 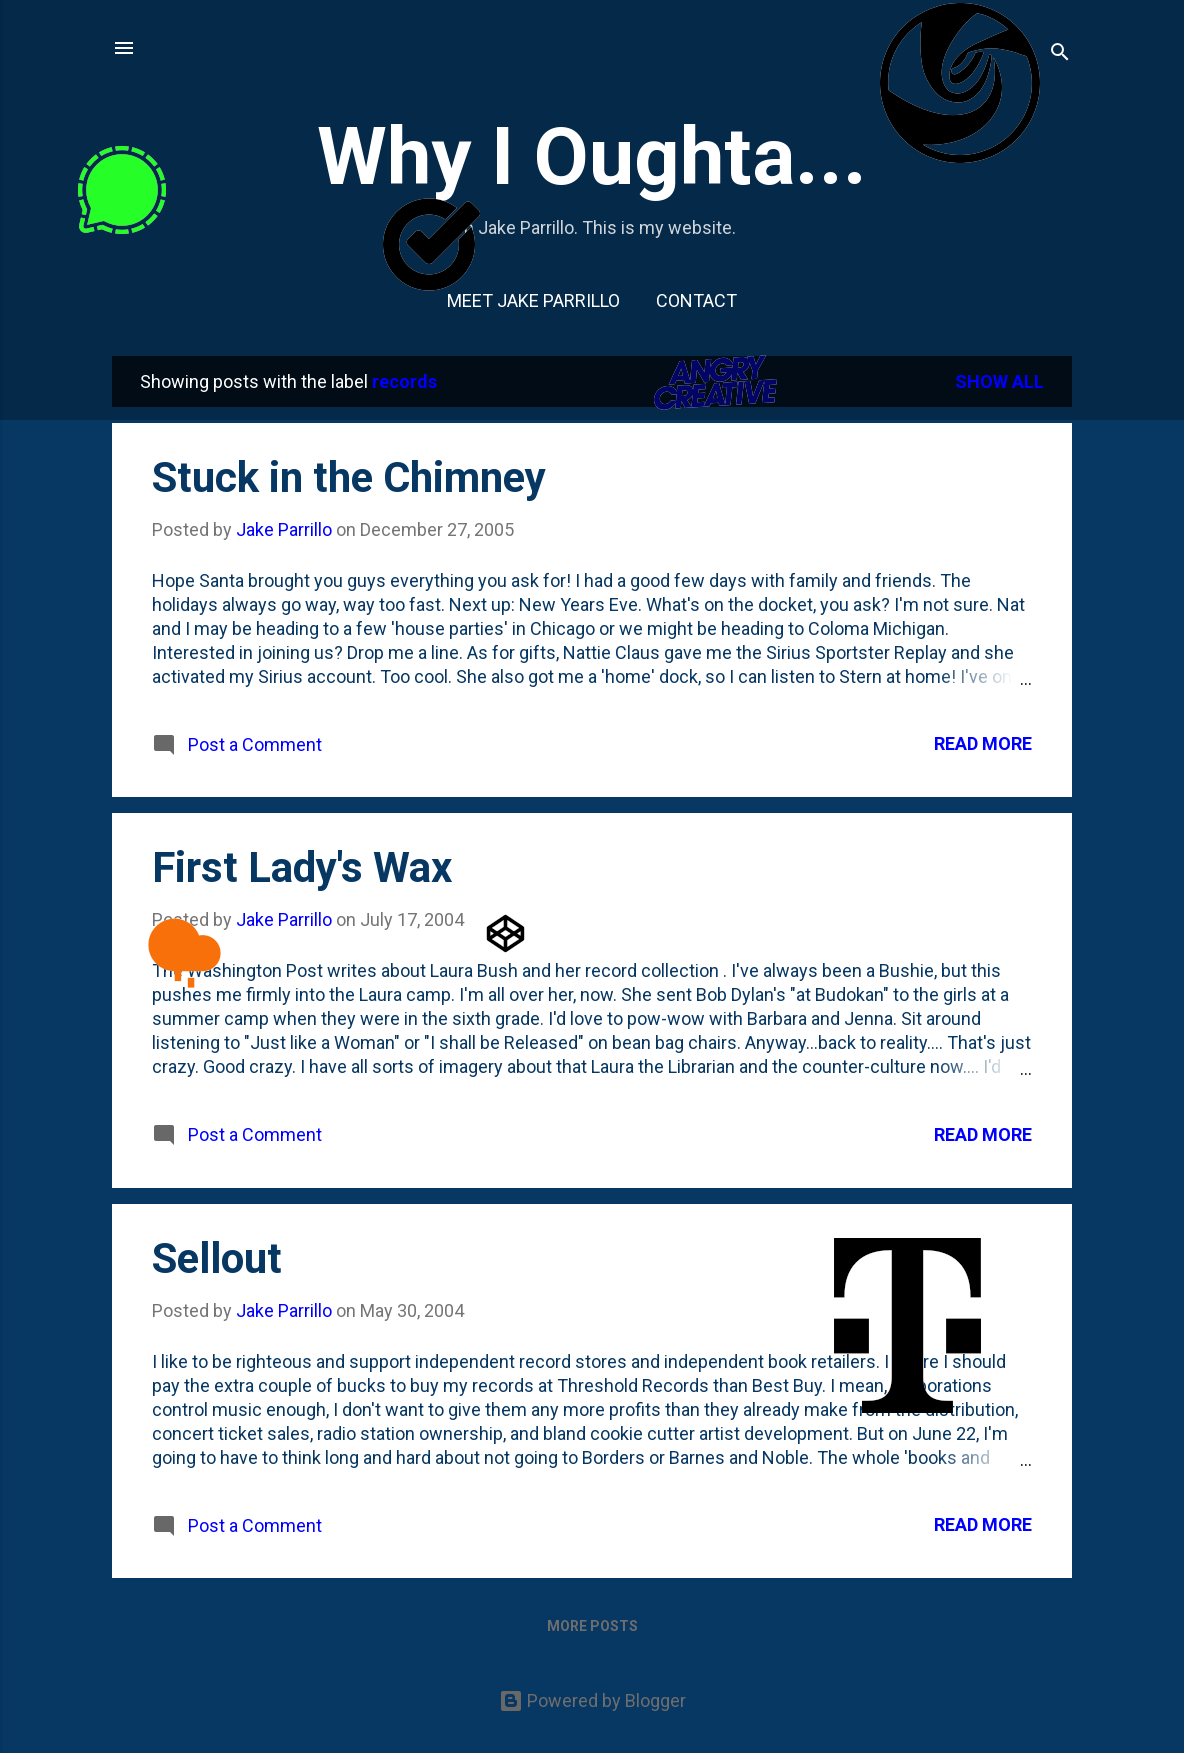 What do you see at coordinates (505, 933) in the screenshot?
I see `open CodePen website or app` at bounding box center [505, 933].